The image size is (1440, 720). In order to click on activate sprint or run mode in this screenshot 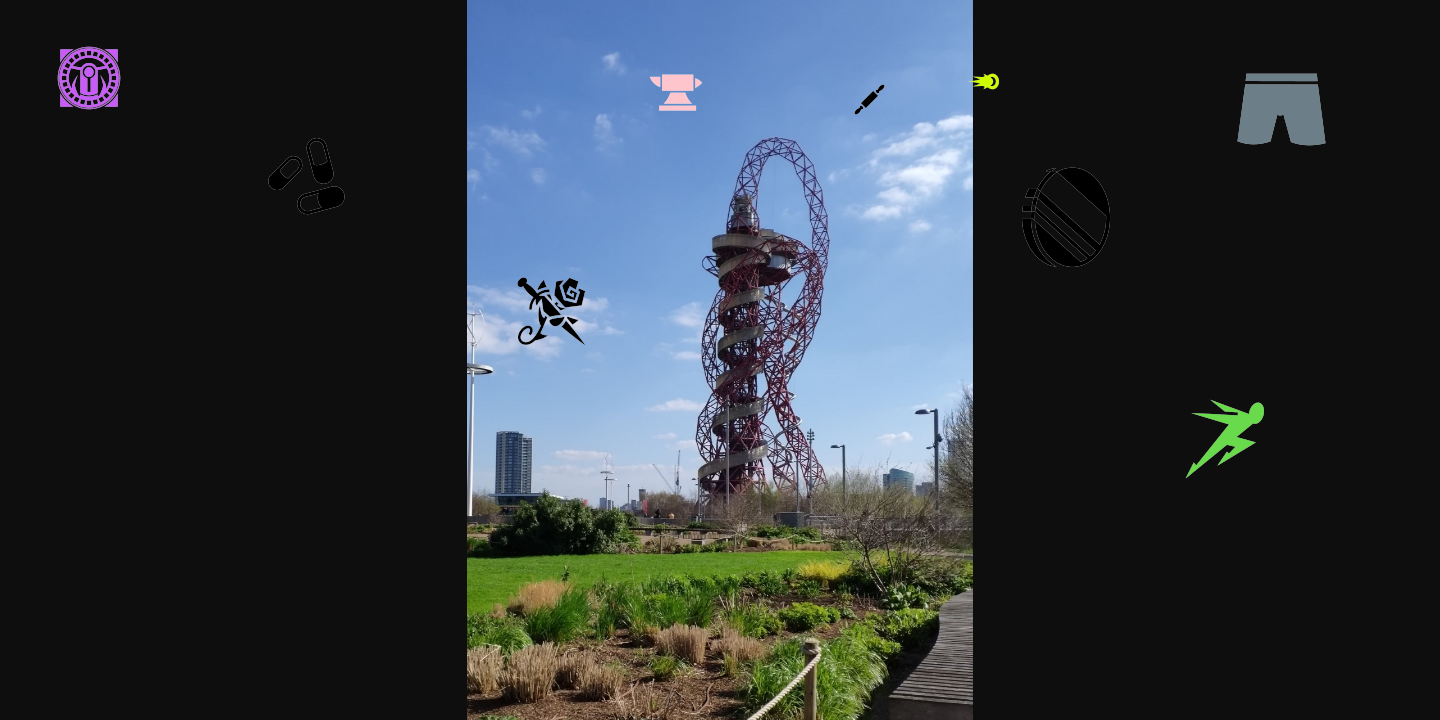, I will do `click(1224, 439)`.